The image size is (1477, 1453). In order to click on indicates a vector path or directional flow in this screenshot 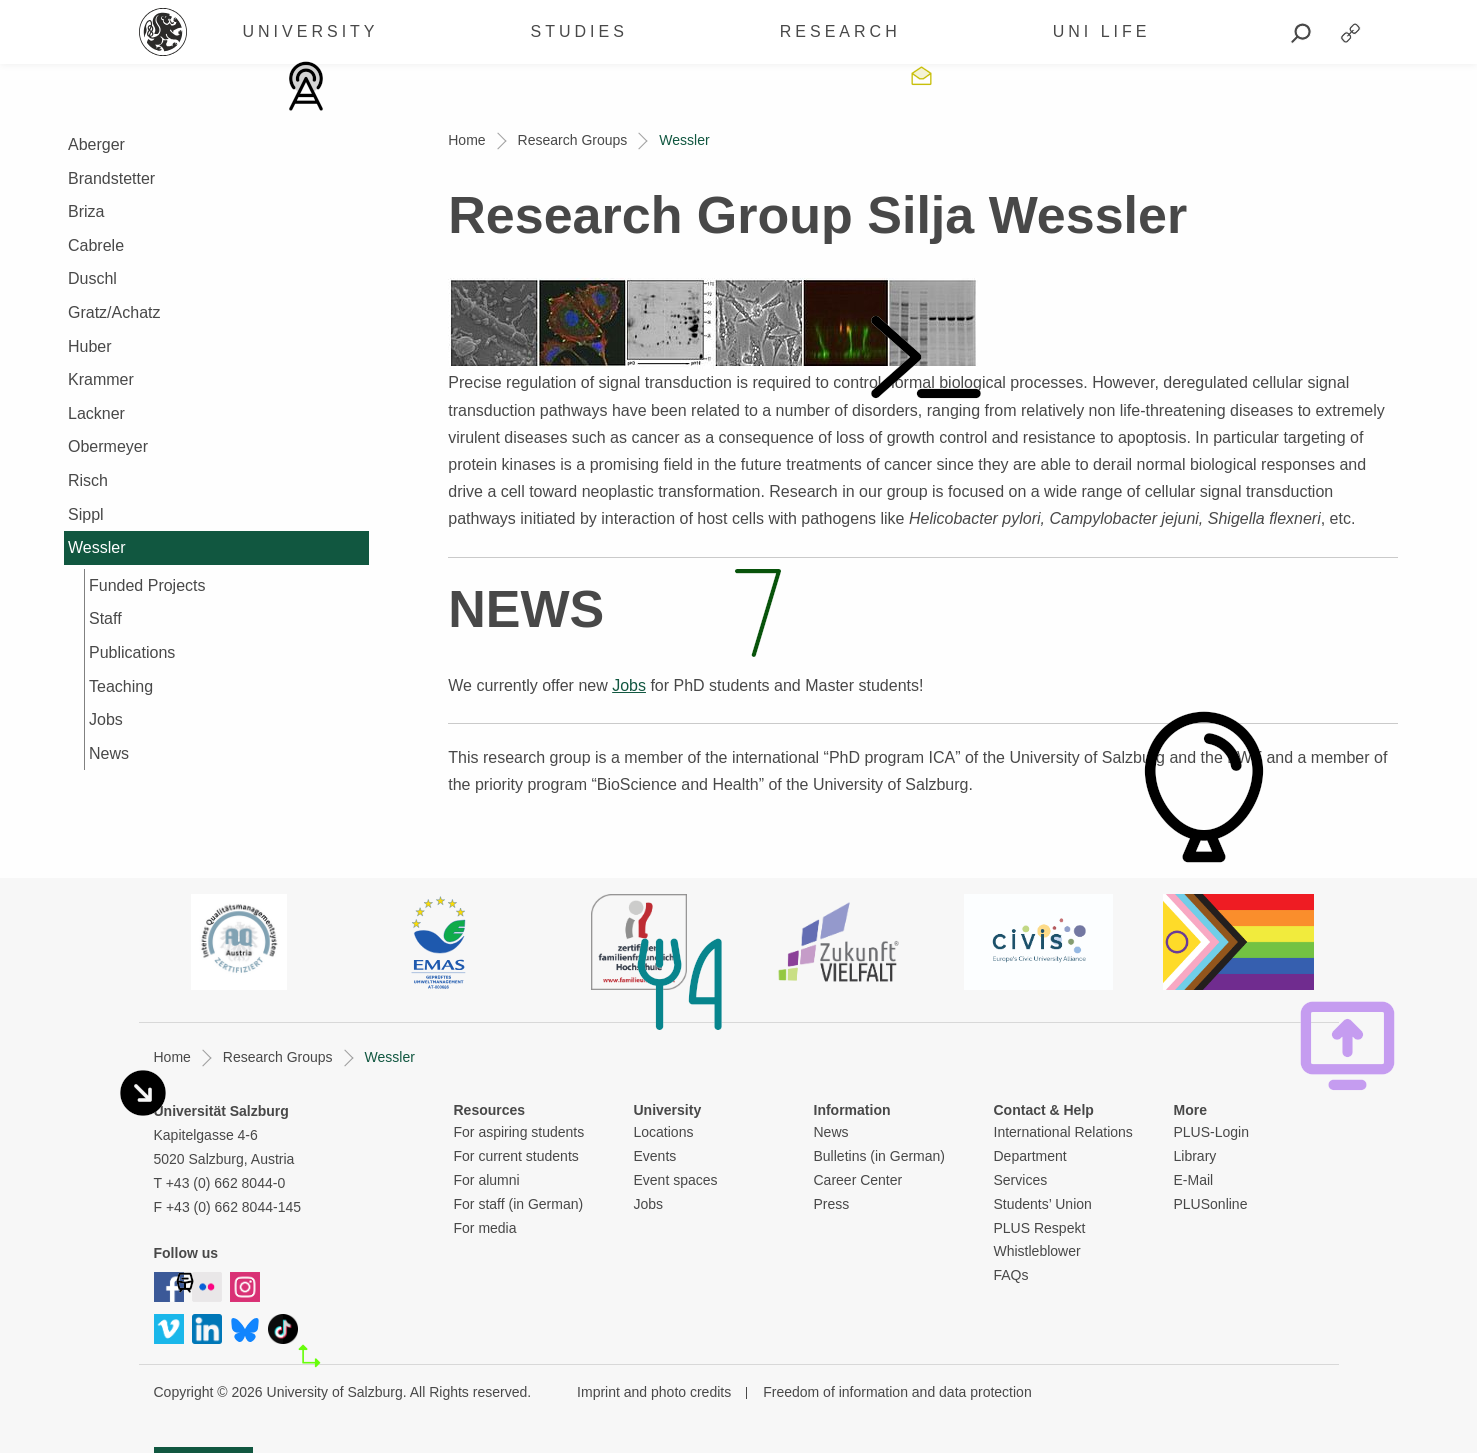, I will do `click(308, 1355)`.